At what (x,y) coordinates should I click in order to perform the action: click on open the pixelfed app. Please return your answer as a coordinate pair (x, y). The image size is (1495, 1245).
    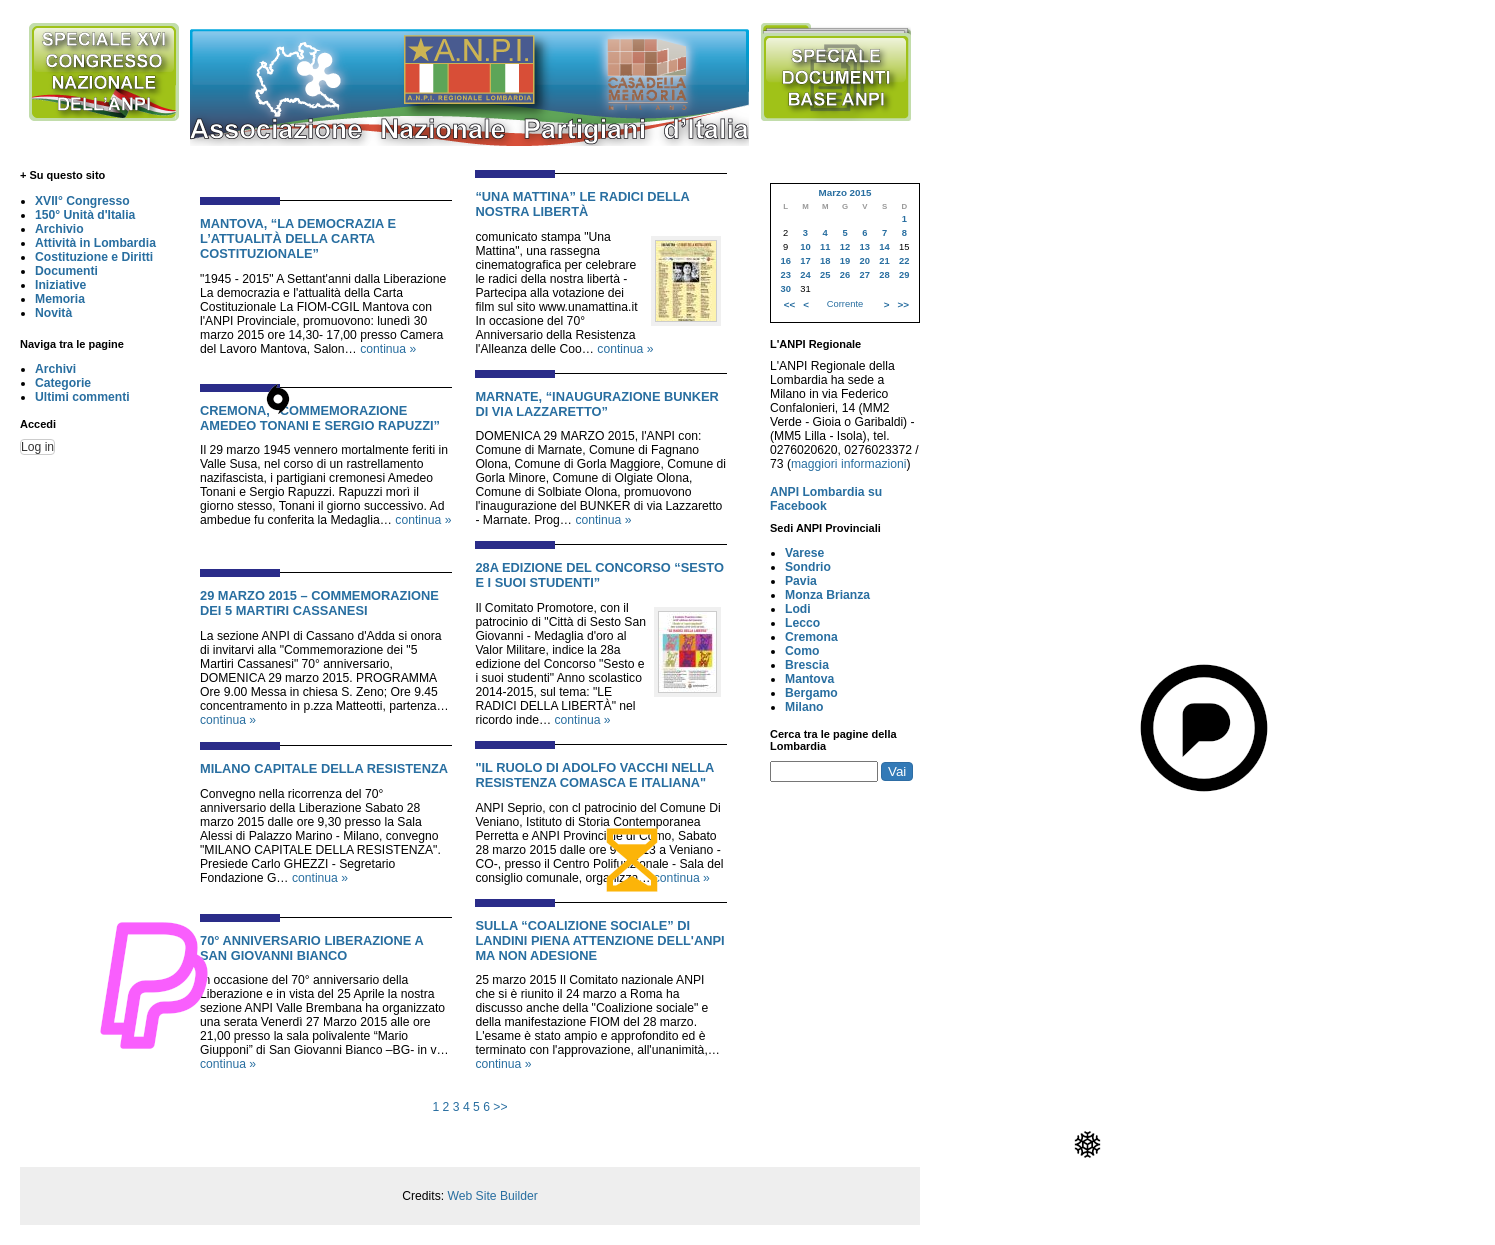
    Looking at the image, I should click on (1204, 728).